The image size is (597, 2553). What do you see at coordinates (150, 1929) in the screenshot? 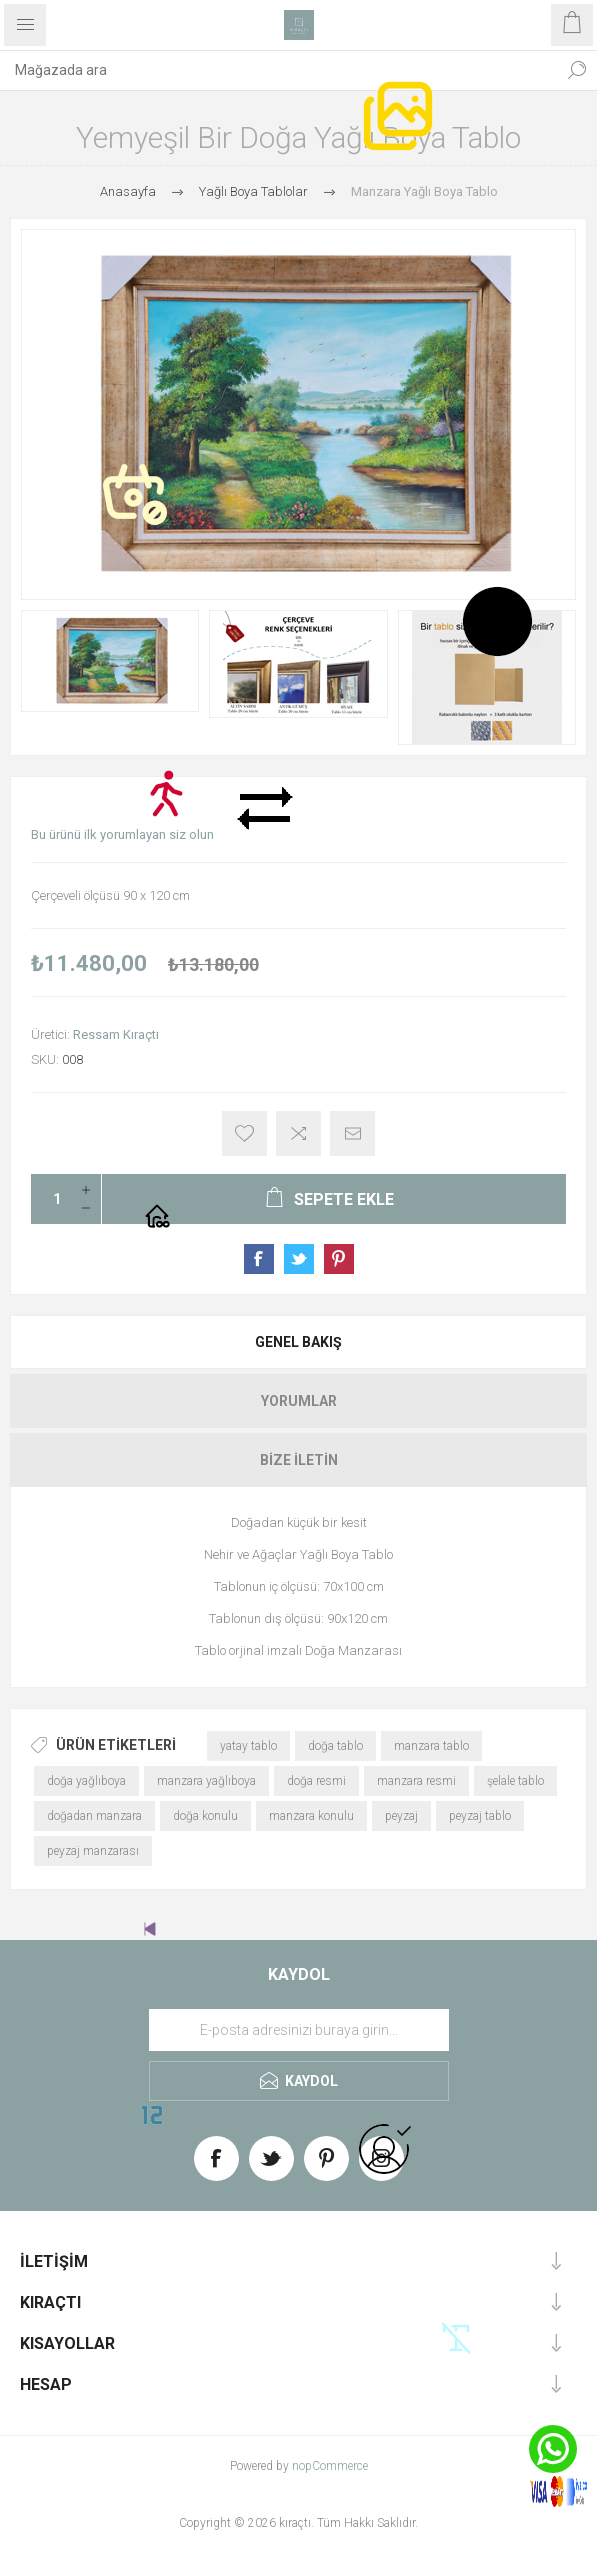
I see `skip to previous track` at bounding box center [150, 1929].